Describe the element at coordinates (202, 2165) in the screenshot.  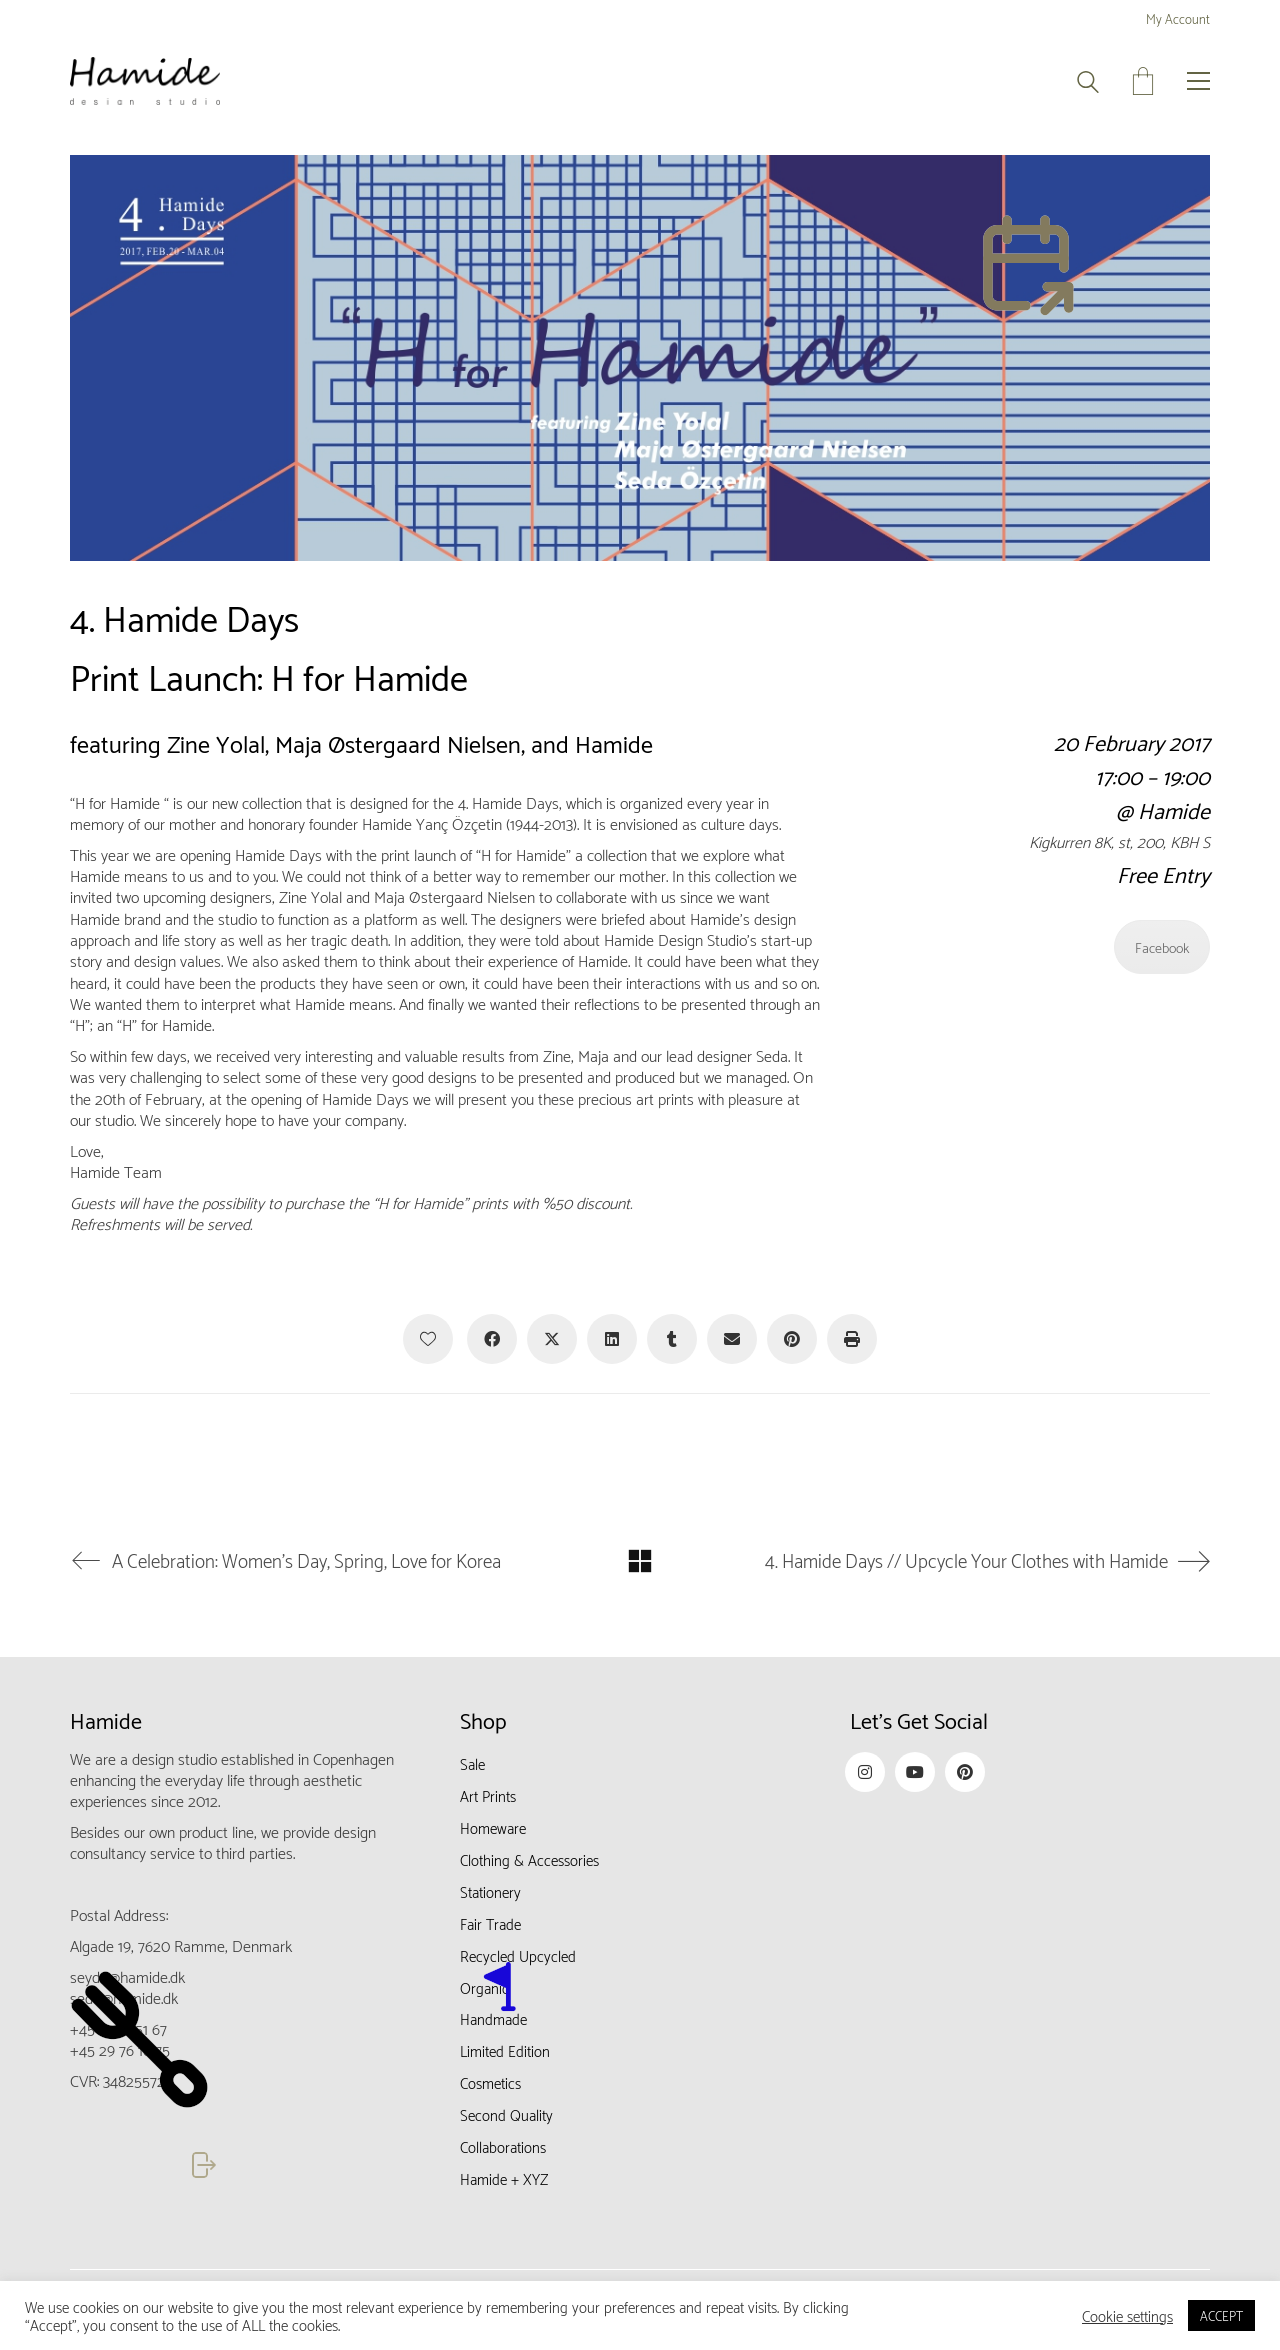
I see `sign out or log out of account` at that location.